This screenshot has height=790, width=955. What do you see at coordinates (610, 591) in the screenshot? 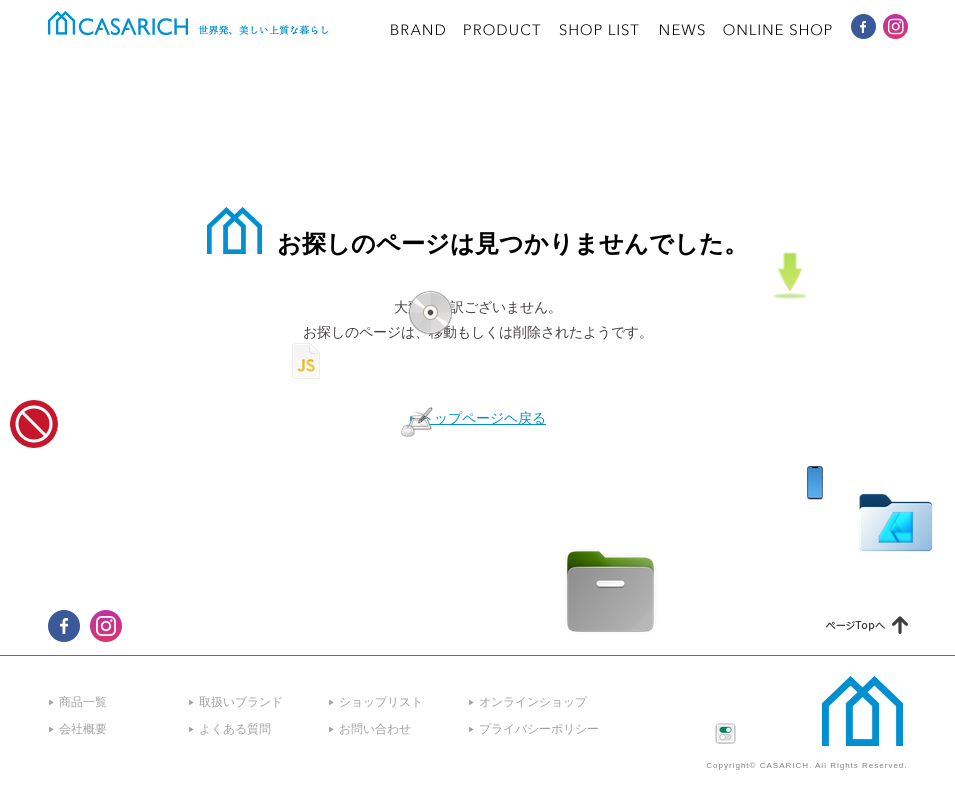
I see `open file manager application` at bounding box center [610, 591].